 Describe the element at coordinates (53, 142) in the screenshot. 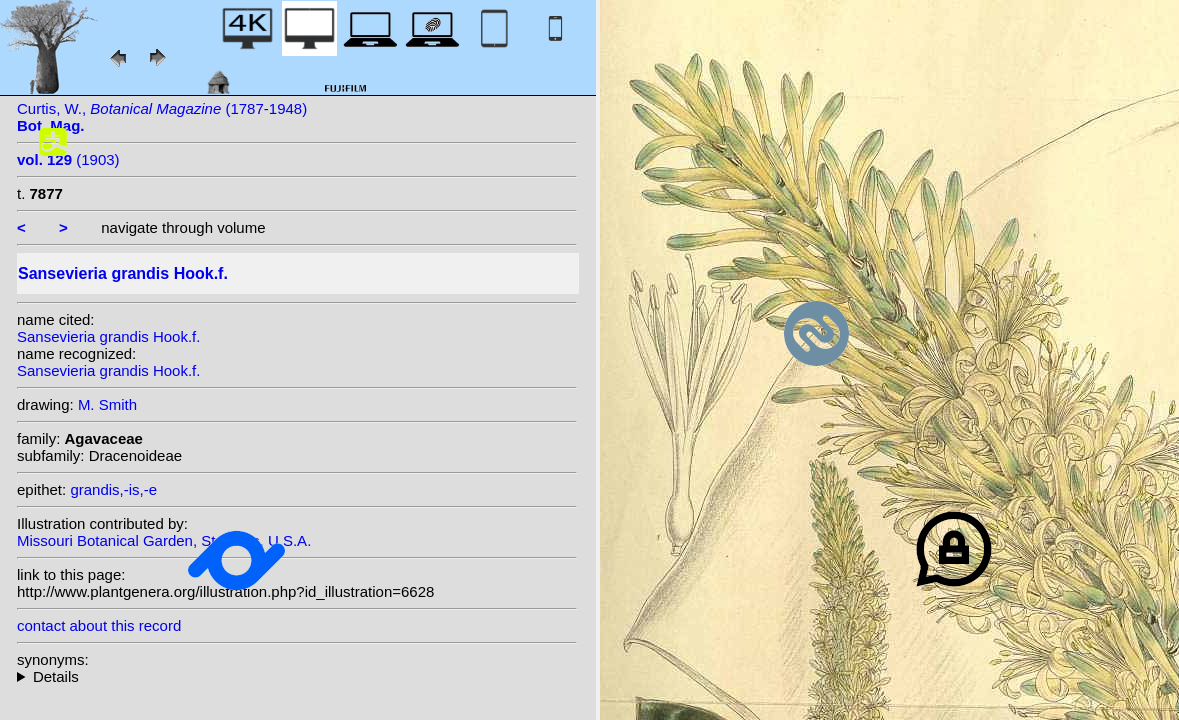

I see `pay with Alipay` at that location.